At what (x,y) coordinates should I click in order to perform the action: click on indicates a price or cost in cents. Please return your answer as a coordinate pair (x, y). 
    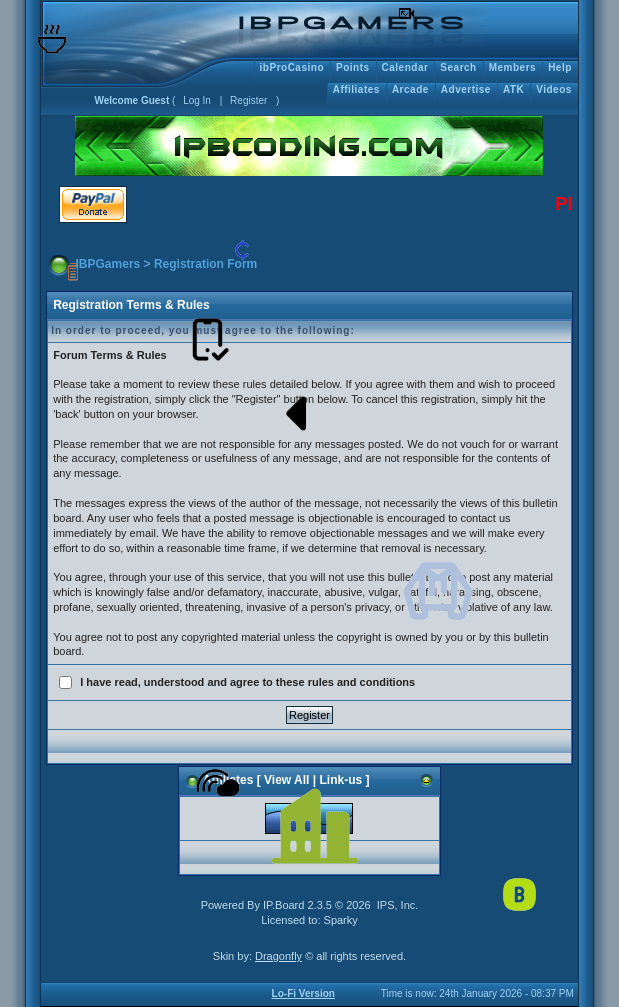
    Looking at the image, I should click on (242, 250).